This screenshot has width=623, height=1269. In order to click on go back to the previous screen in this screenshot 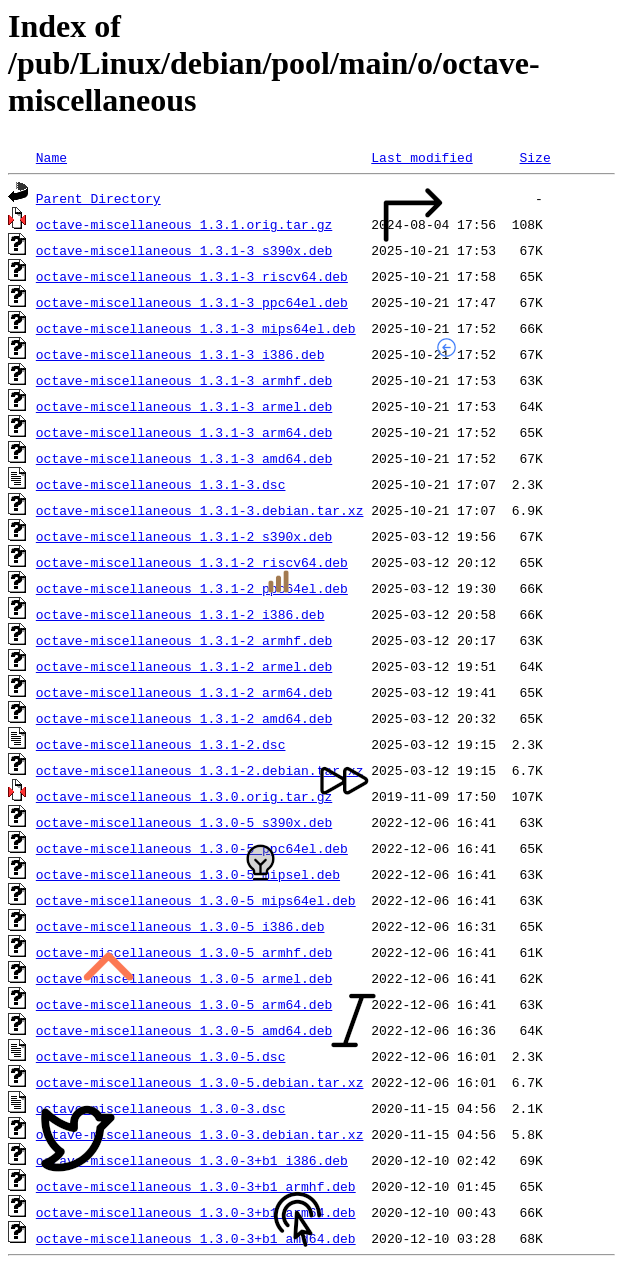, I will do `click(446, 347)`.